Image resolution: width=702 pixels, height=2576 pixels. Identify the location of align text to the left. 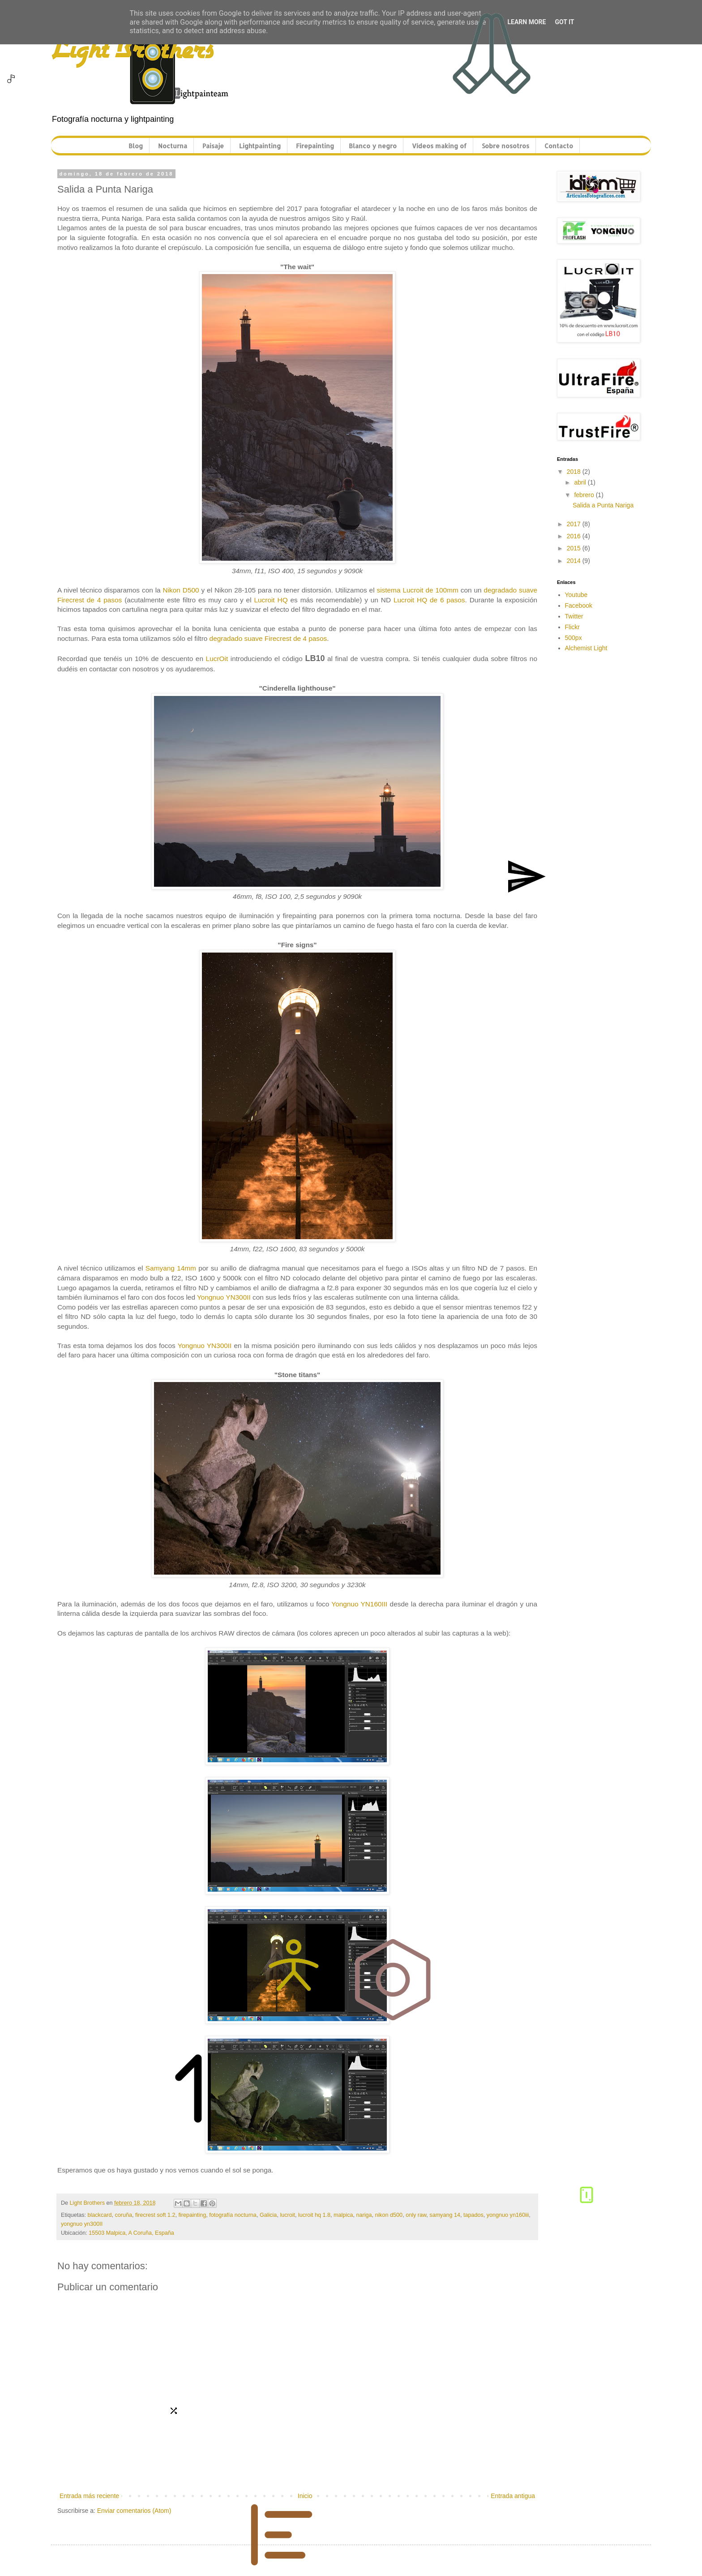
(282, 2535).